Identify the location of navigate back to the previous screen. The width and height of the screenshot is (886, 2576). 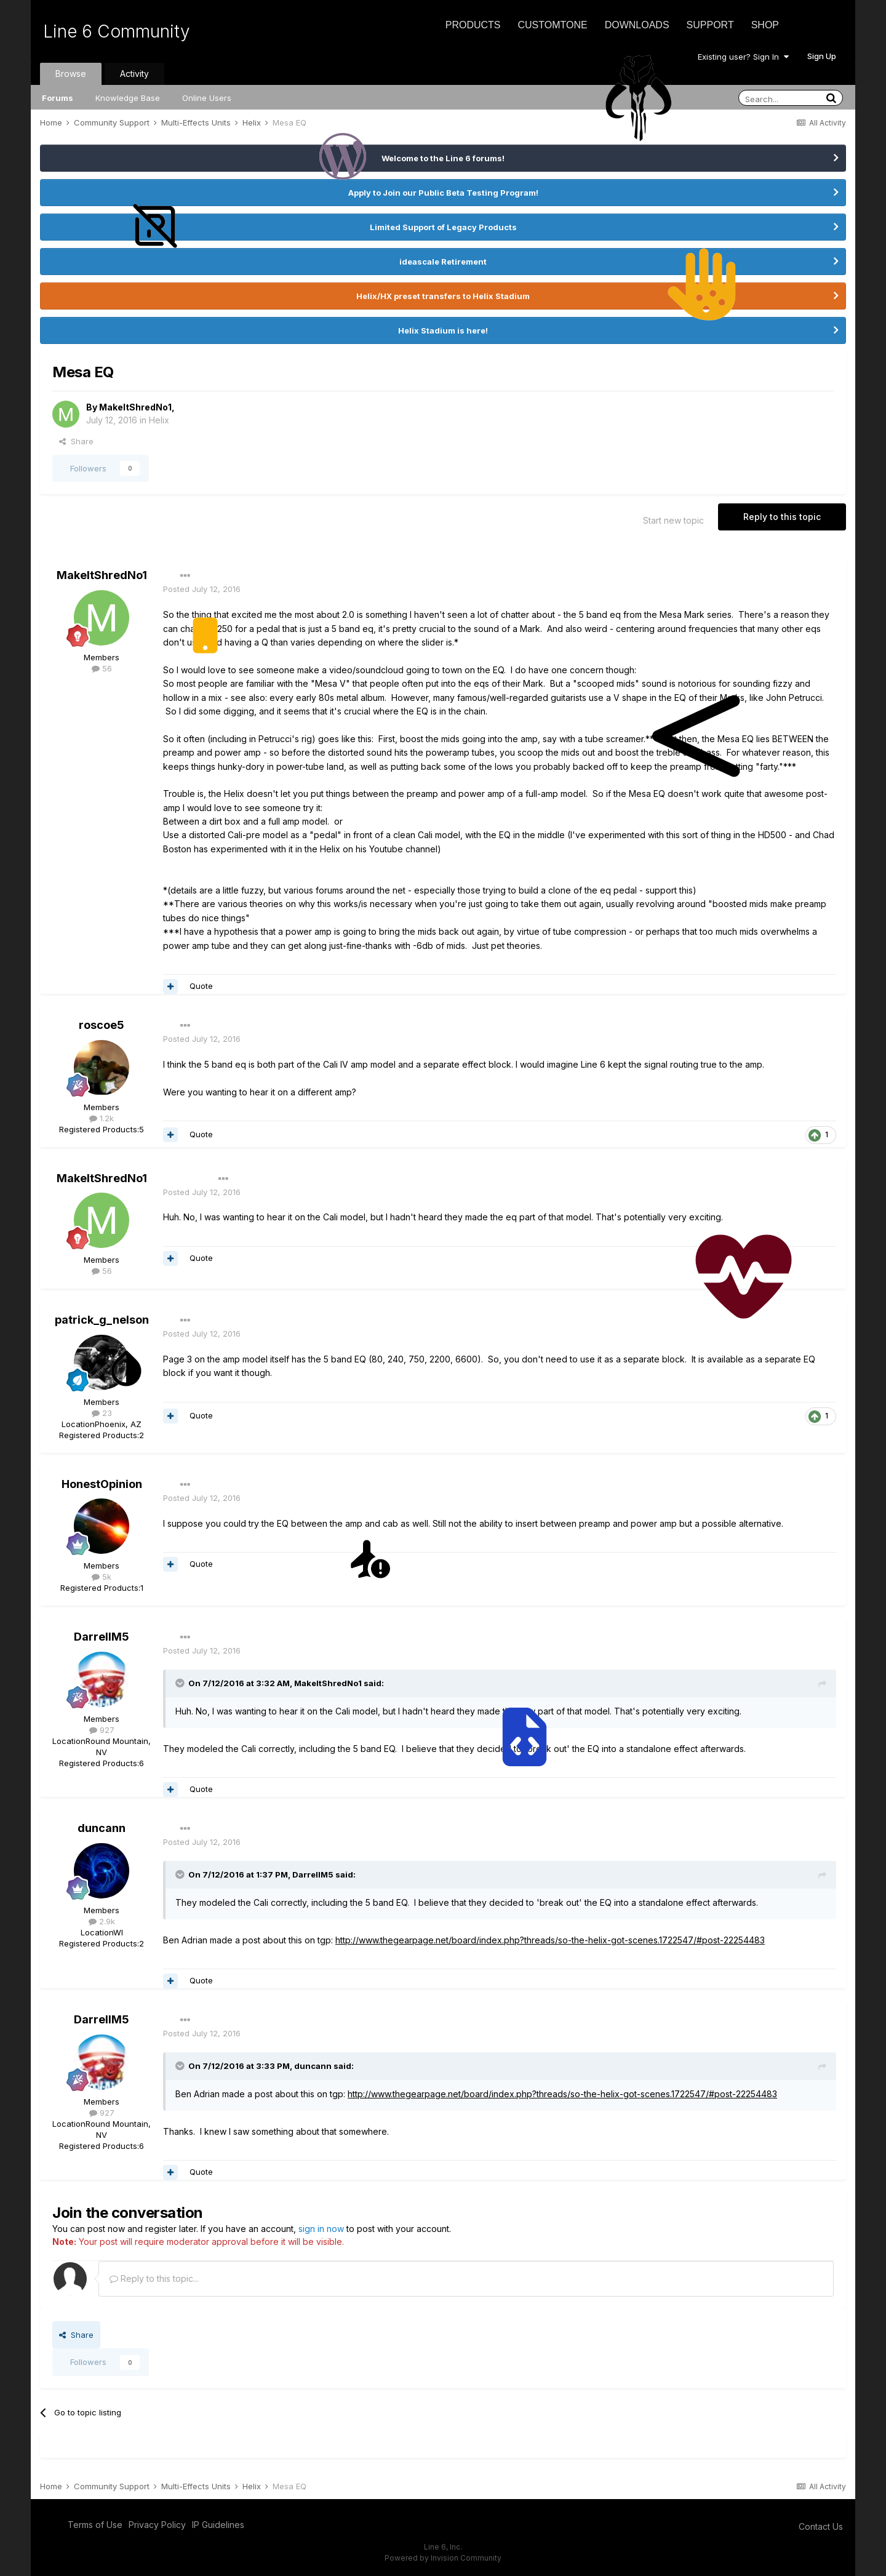
(699, 736).